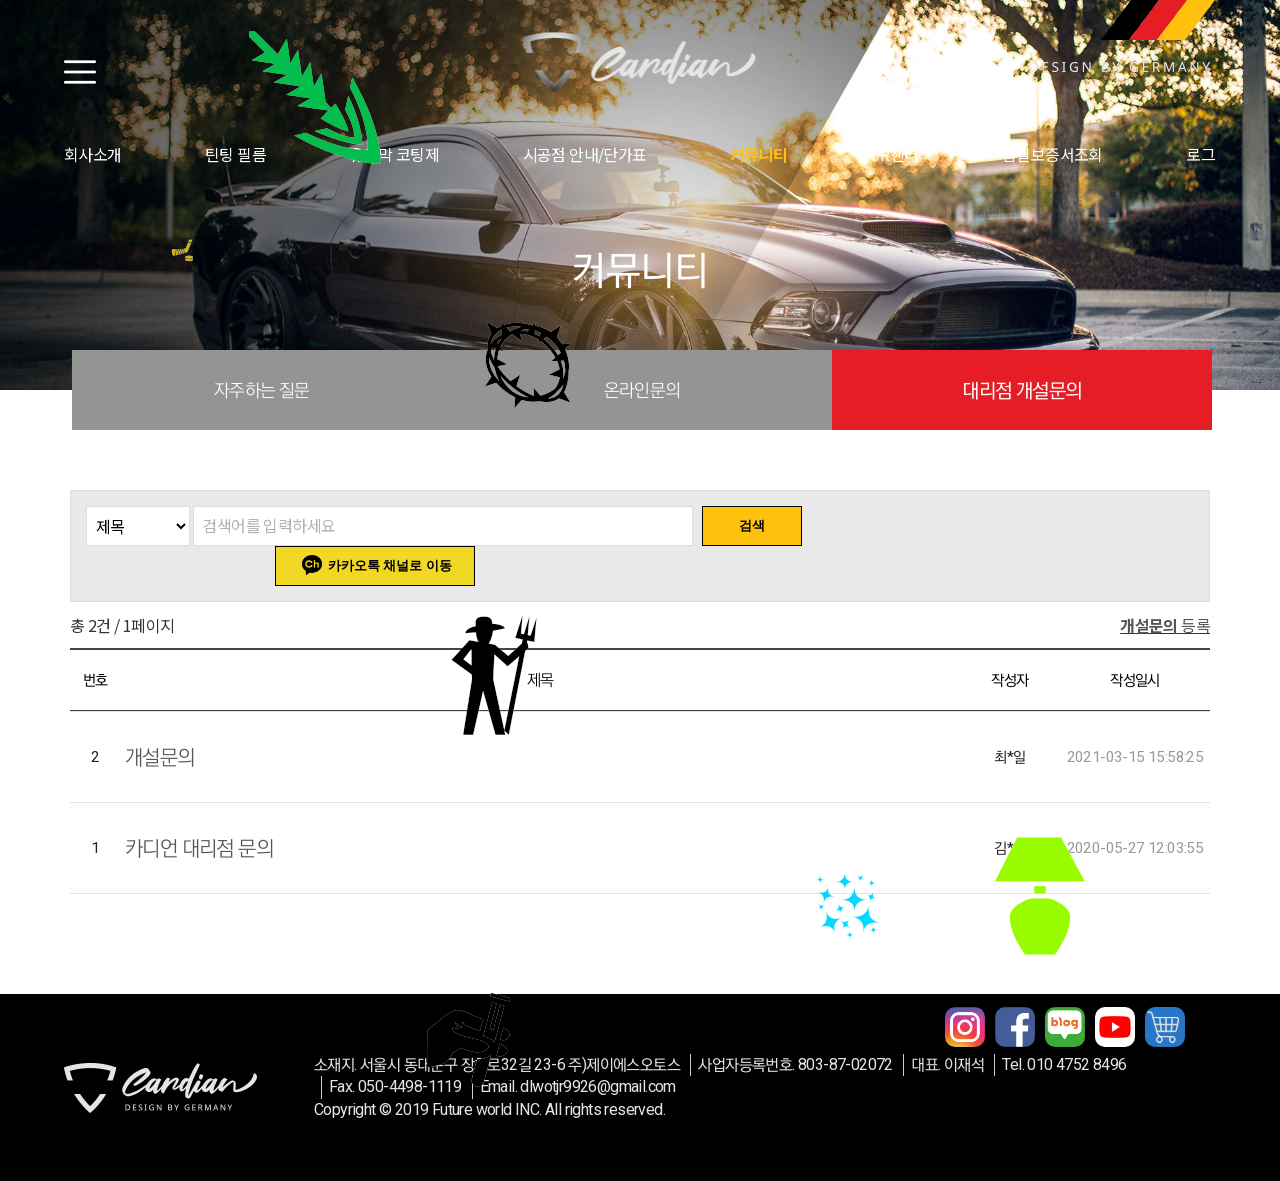 This screenshot has width=1280, height=1181. I want to click on access hockey game or sports content, so click(182, 250).